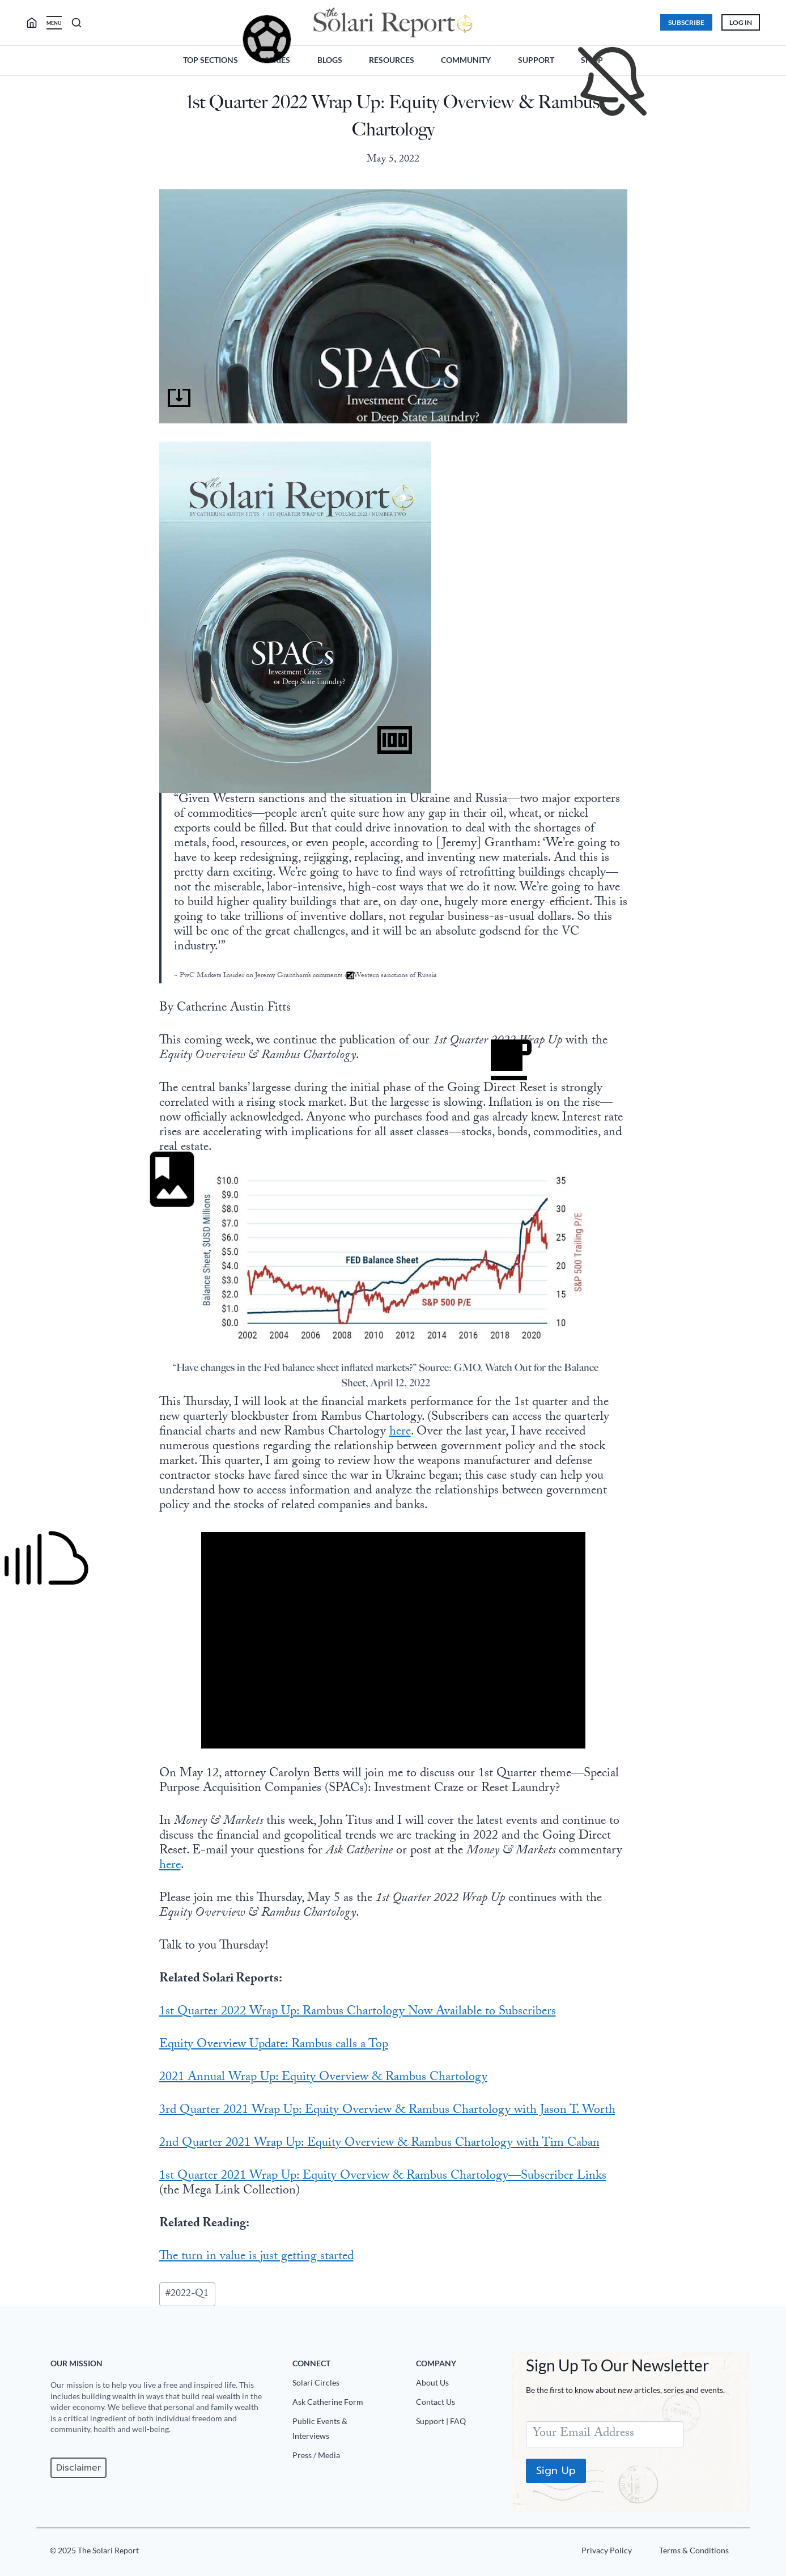 The height and width of the screenshot is (2576, 786). Describe the element at coordinates (509, 1060) in the screenshot. I see `find nearby cafes or coffee shops` at that location.